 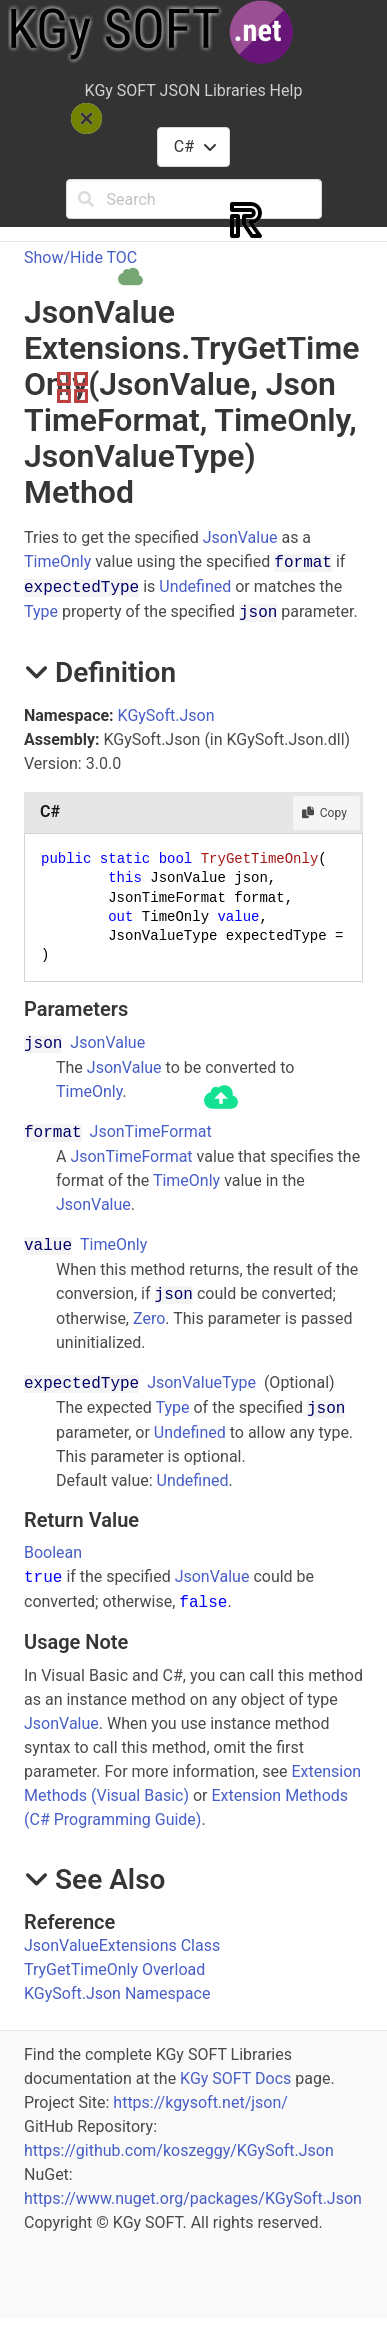 What do you see at coordinates (221, 1097) in the screenshot?
I see `upload file to cloud storage` at bounding box center [221, 1097].